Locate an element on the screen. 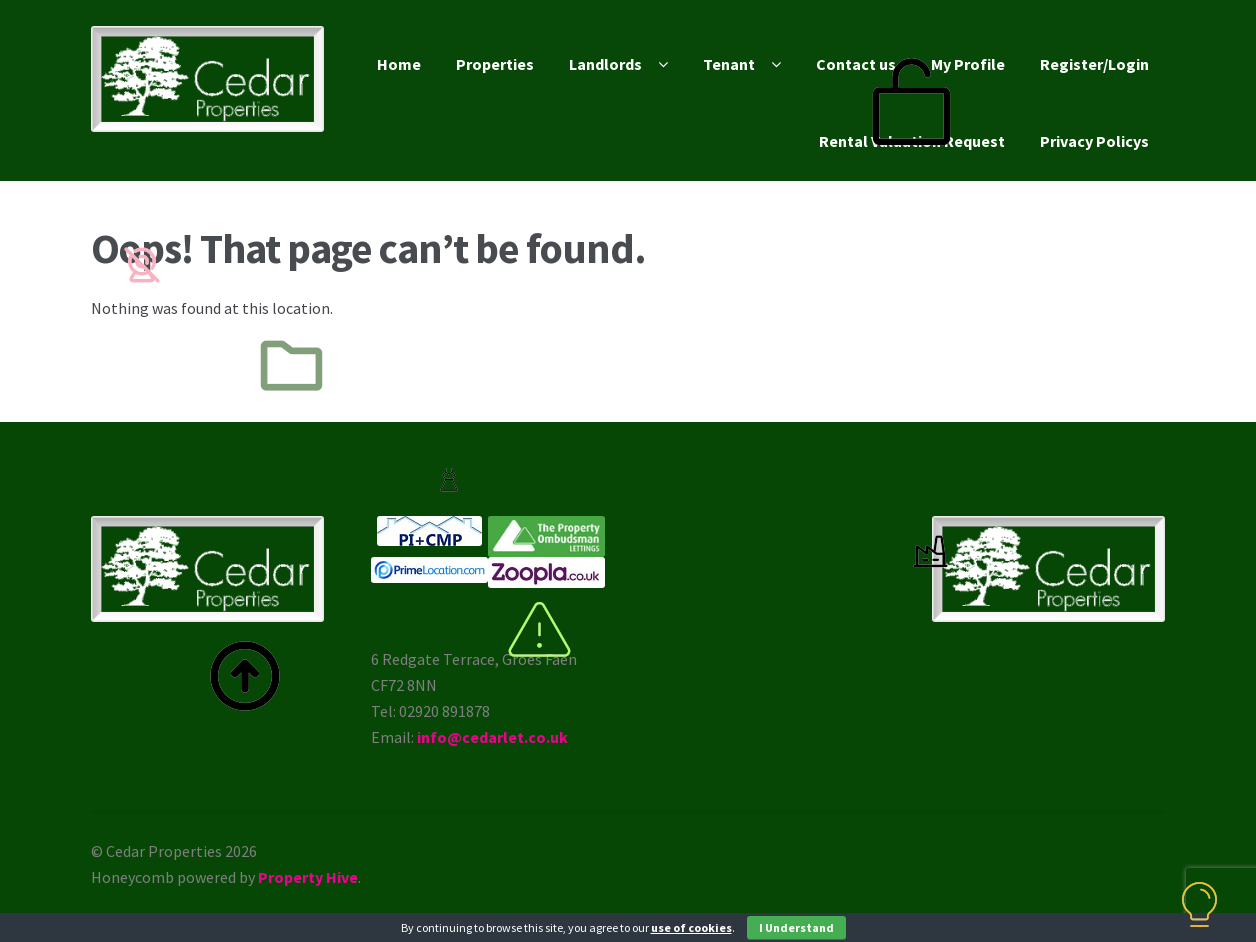 The width and height of the screenshot is (1256, 942). indicates a warning or caution state is located at coordinates (539, 630).